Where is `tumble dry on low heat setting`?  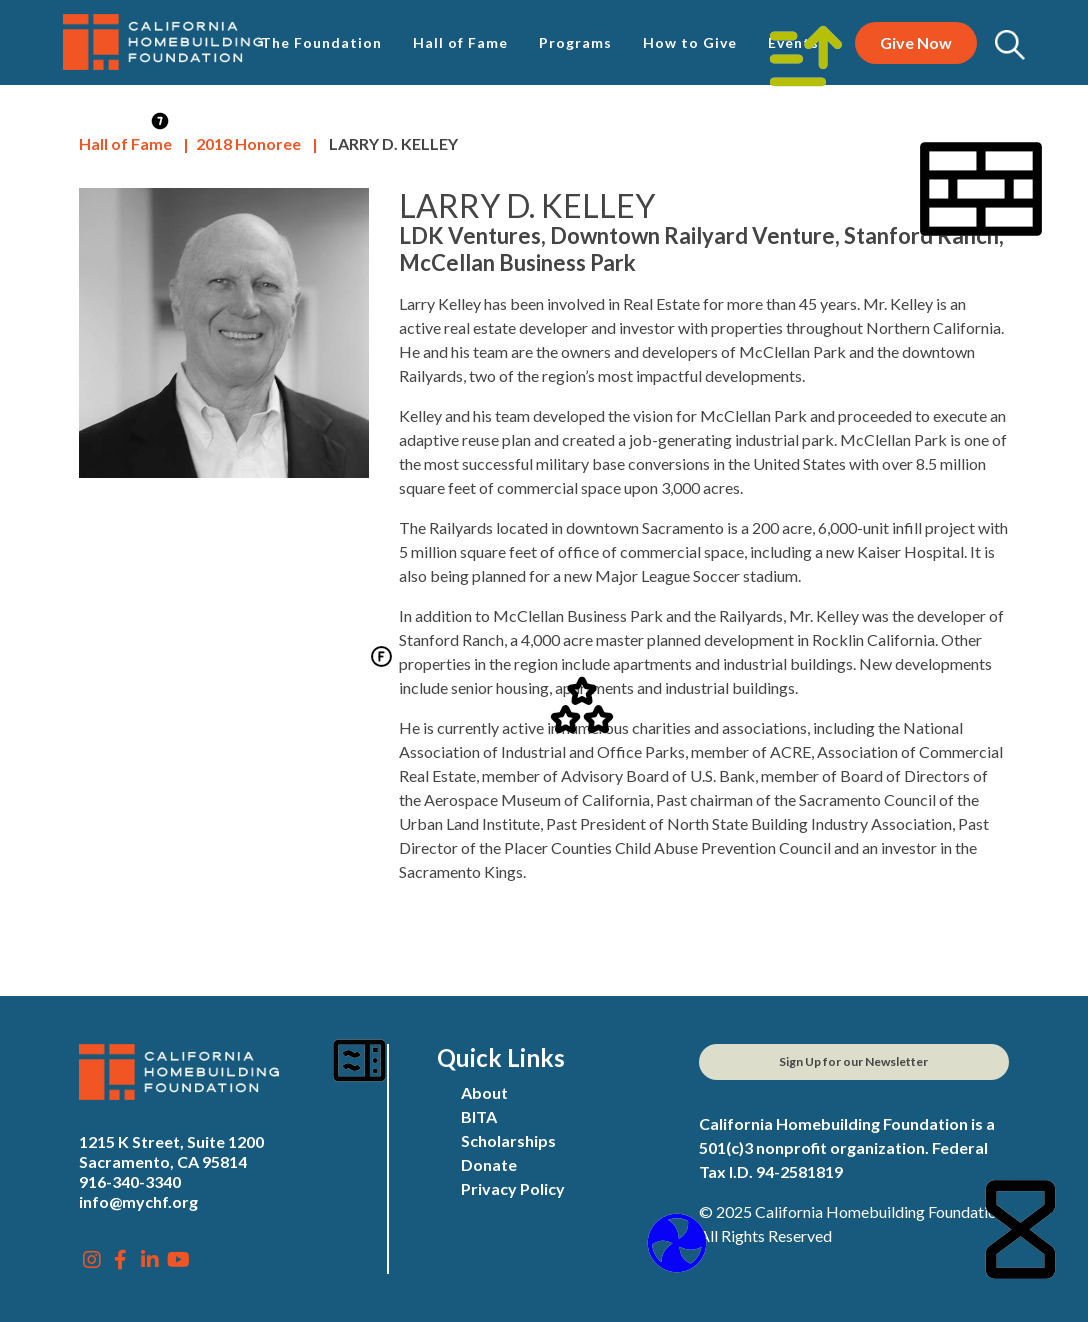 tumble dry on low heat setting is located at coordinates (381, 656).